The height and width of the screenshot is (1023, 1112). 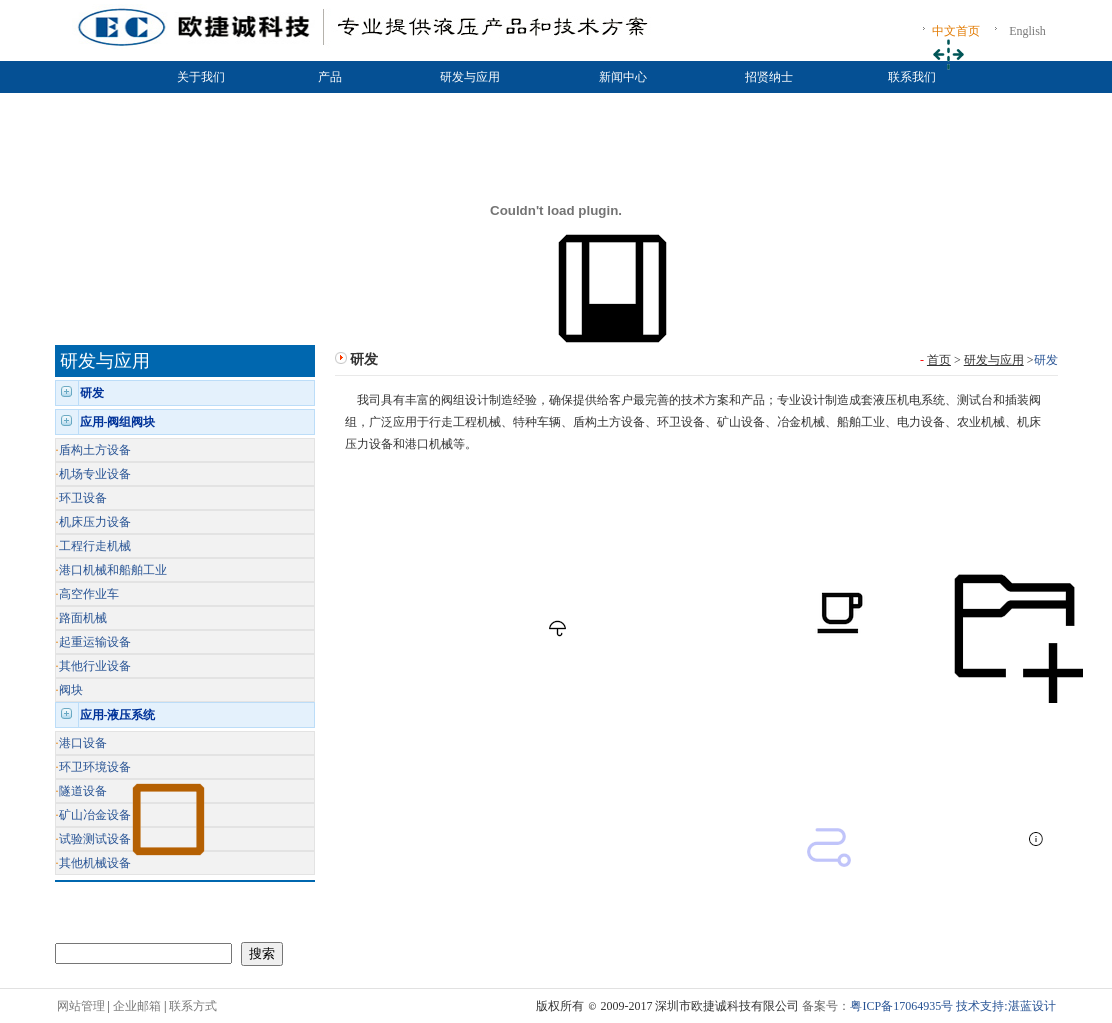 I want to click on create a new folder, so click(x=1014, y=634).